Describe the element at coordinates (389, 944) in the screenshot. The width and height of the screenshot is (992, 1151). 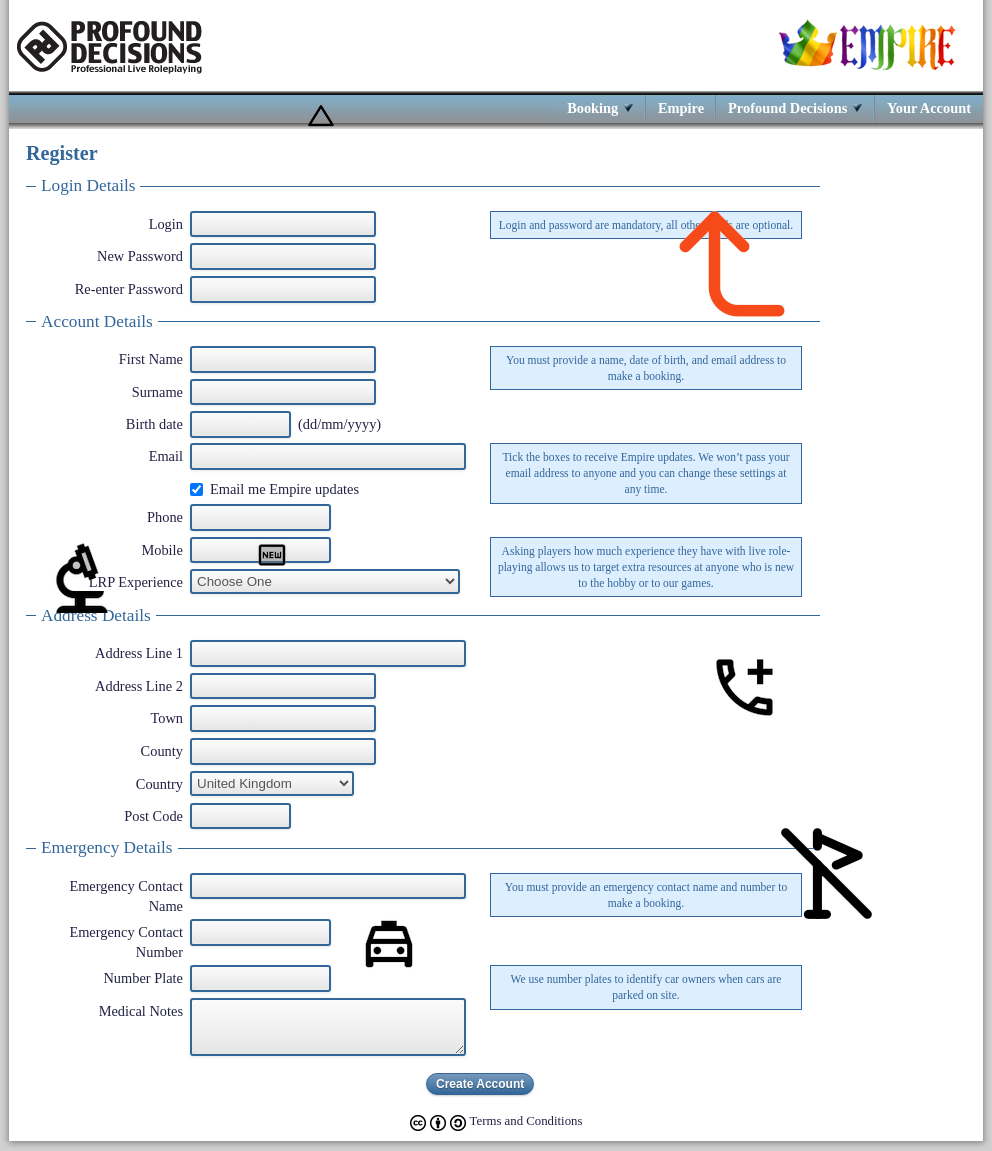
I see `request a taxi or rideshare` at that location.